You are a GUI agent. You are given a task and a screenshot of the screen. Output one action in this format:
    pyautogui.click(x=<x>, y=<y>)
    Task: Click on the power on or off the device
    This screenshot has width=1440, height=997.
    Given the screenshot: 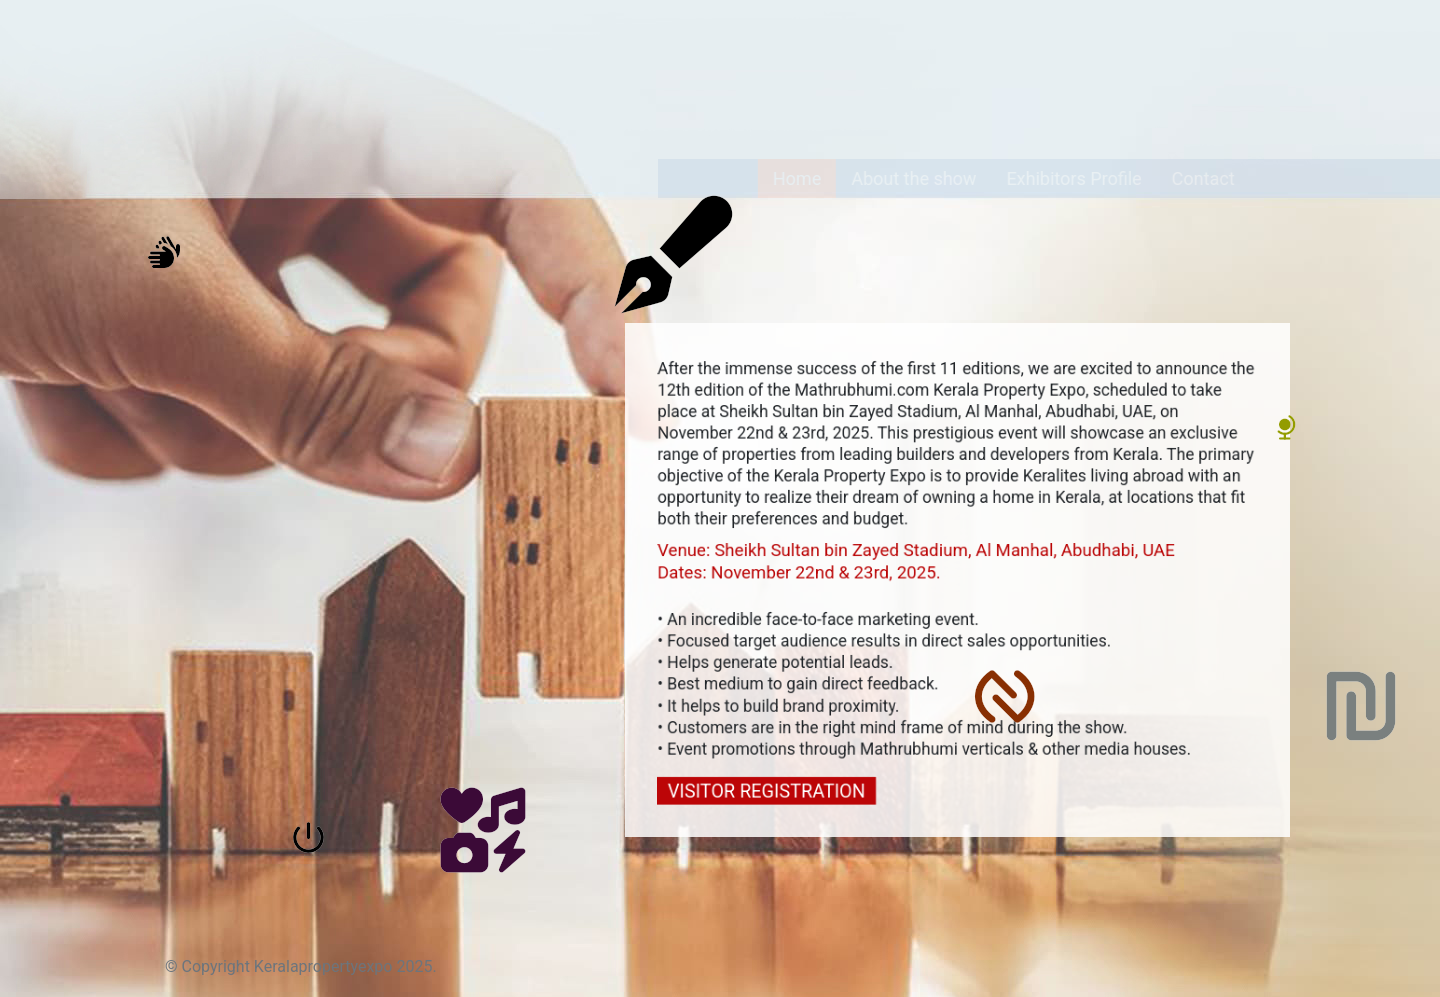 What is the action you would take?
    pyautogui.click(x=308, y=837)
    